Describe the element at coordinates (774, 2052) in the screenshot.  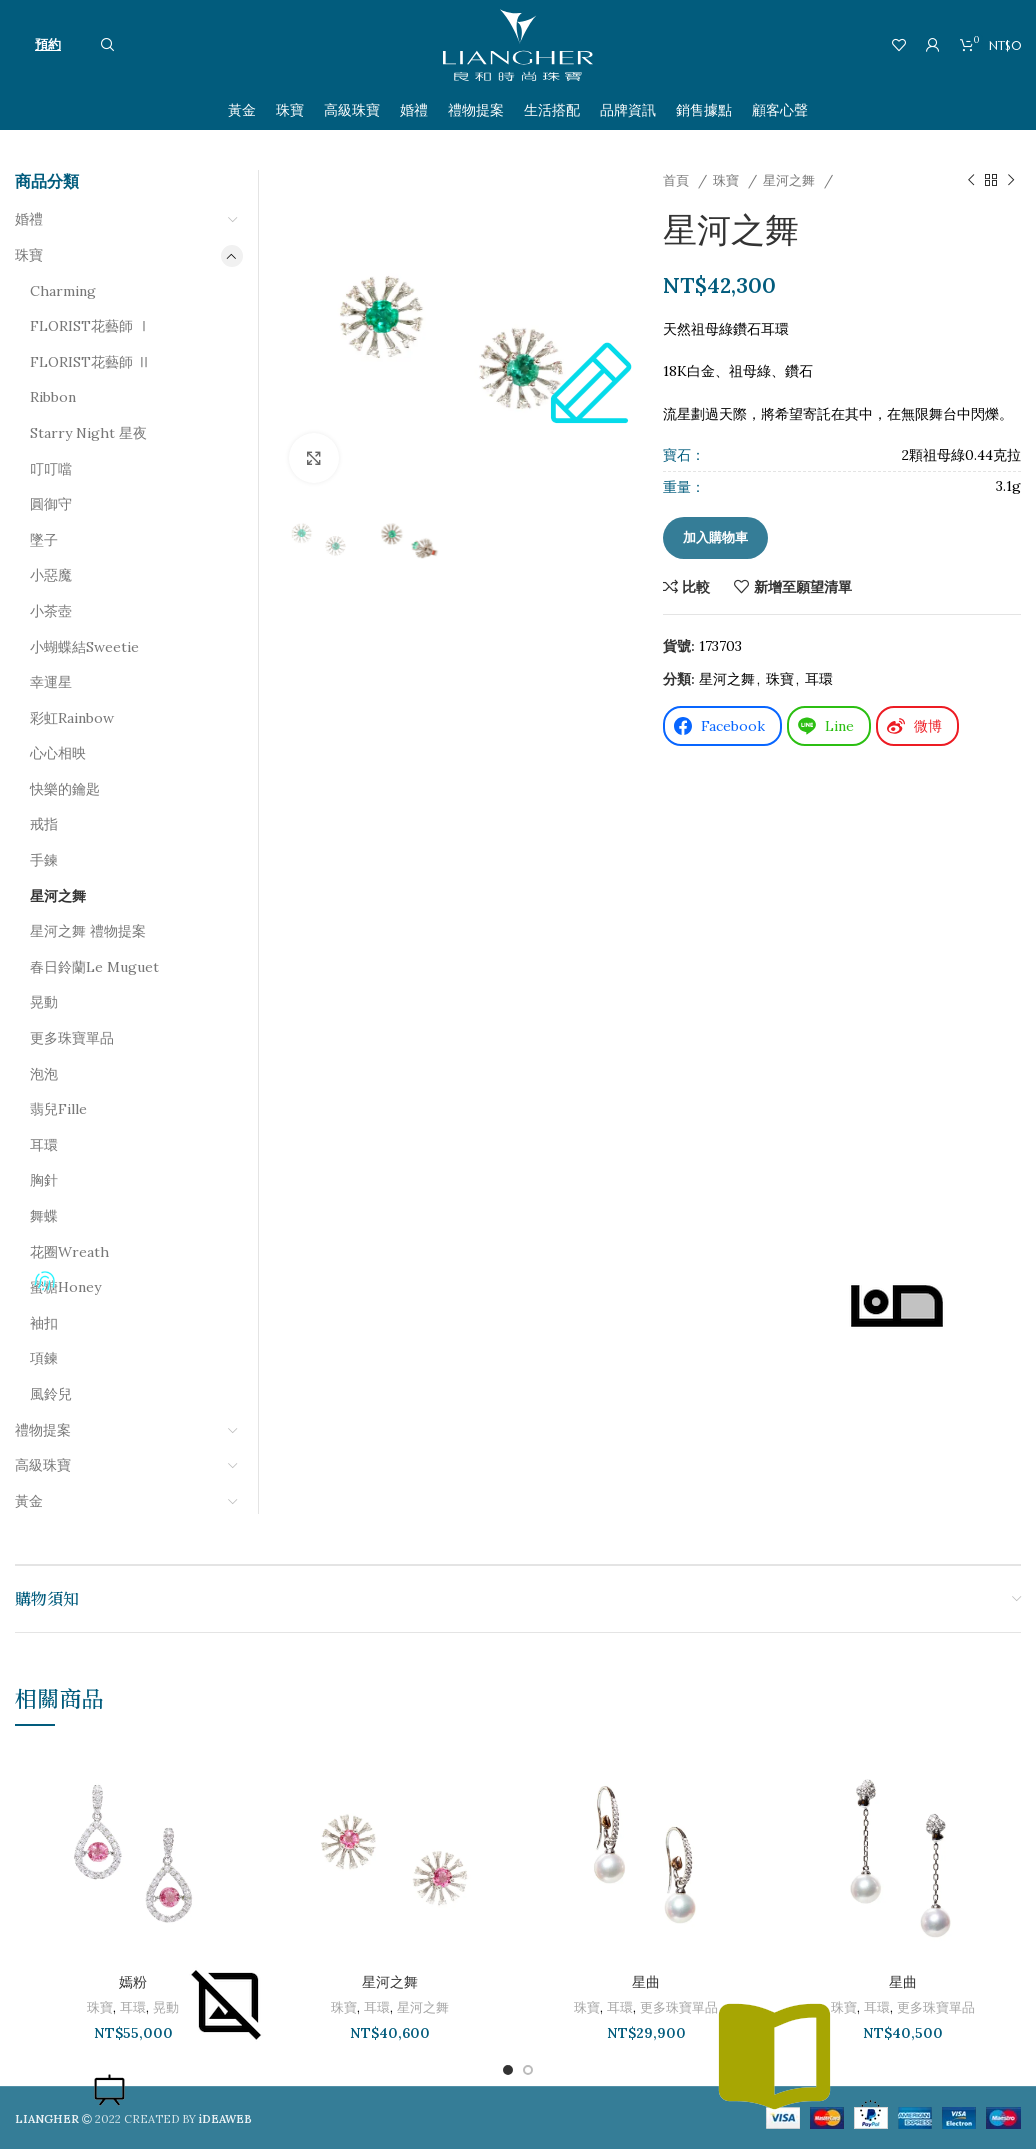
I see `open reading mode or e-reader` at that location.